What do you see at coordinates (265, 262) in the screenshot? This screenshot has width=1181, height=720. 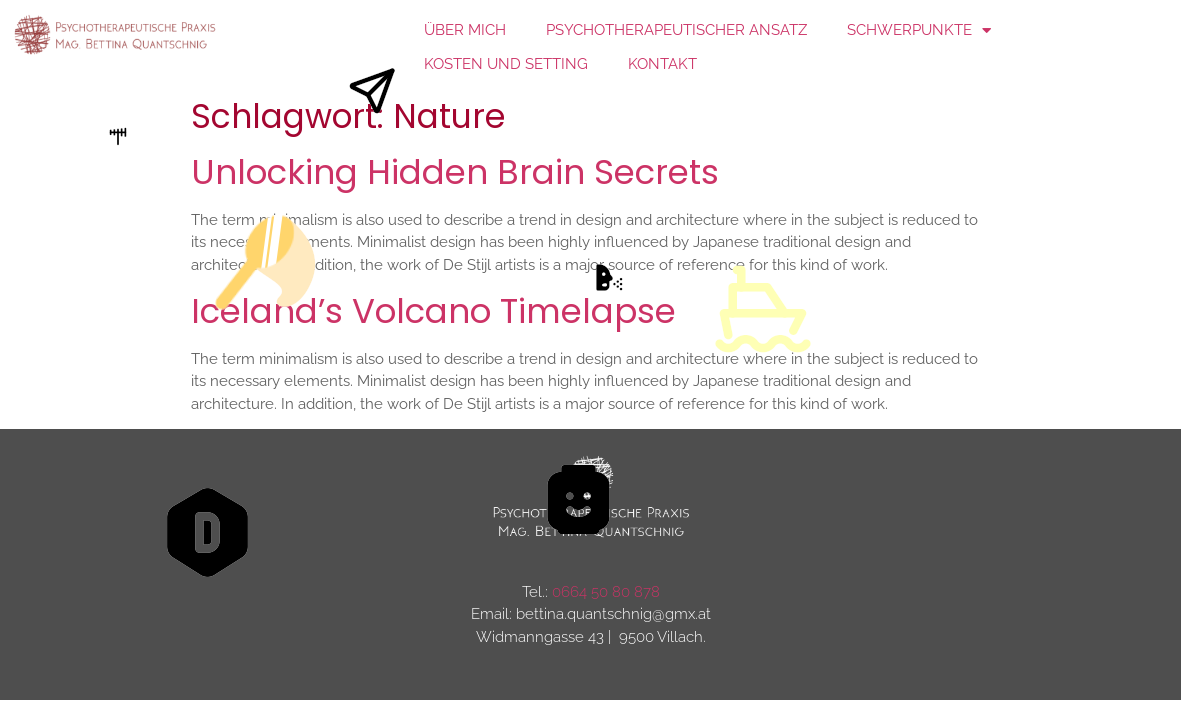 I see `discord golden bug hunter badge indicating elite bug reporter status` at bounding box center [265, 262].